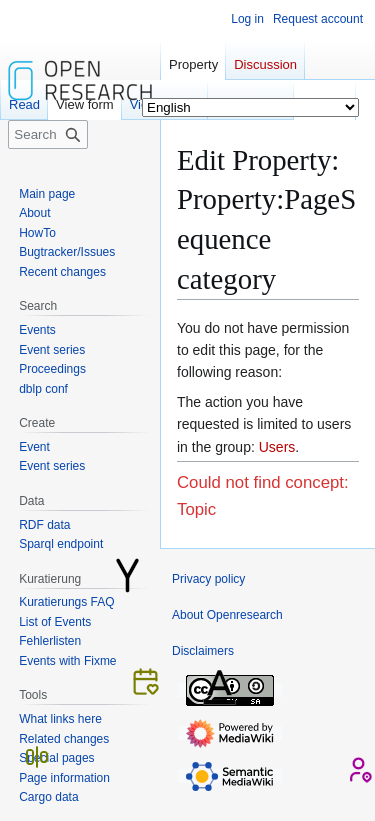 This screenshot has height=821, width=375. Describe the element at coordinates (219, 688) in the screenshot. I see `format or style text` at that location.